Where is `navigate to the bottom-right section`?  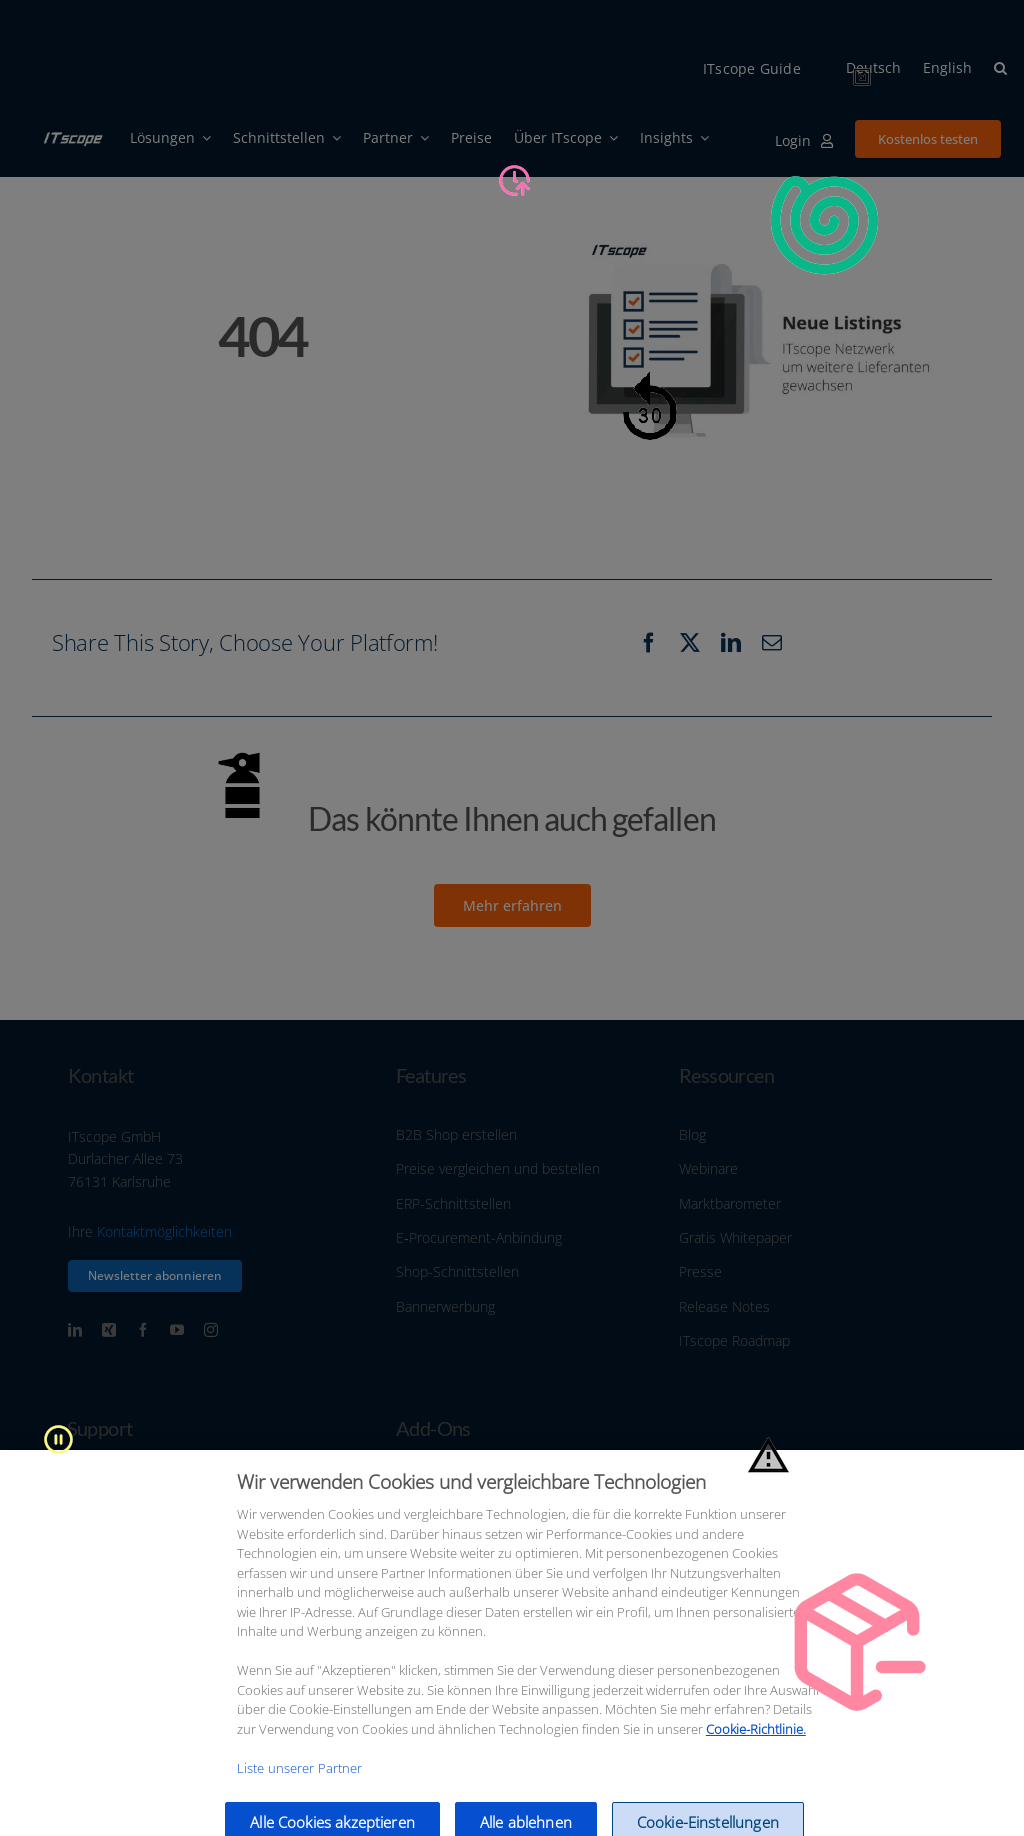
navigate to the bottom-right section is located at coordinates (862, 77).